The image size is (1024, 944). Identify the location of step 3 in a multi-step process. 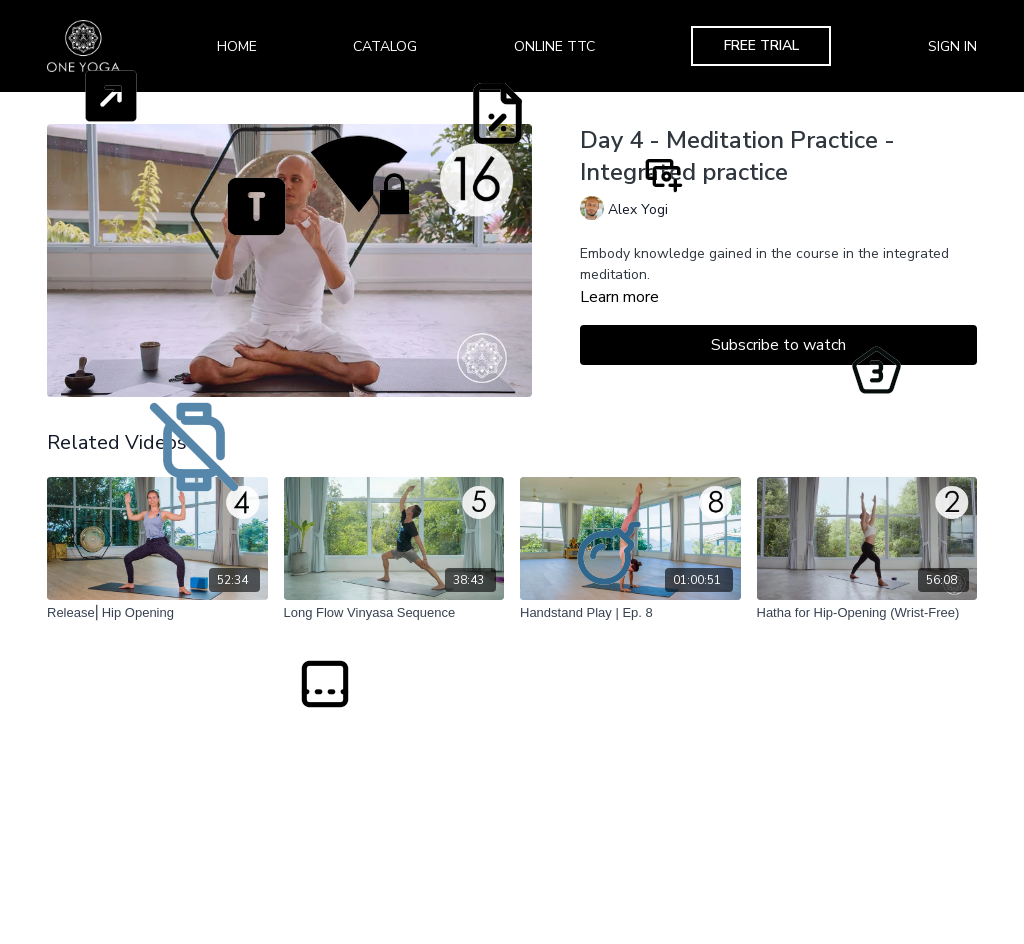
(876, 371).